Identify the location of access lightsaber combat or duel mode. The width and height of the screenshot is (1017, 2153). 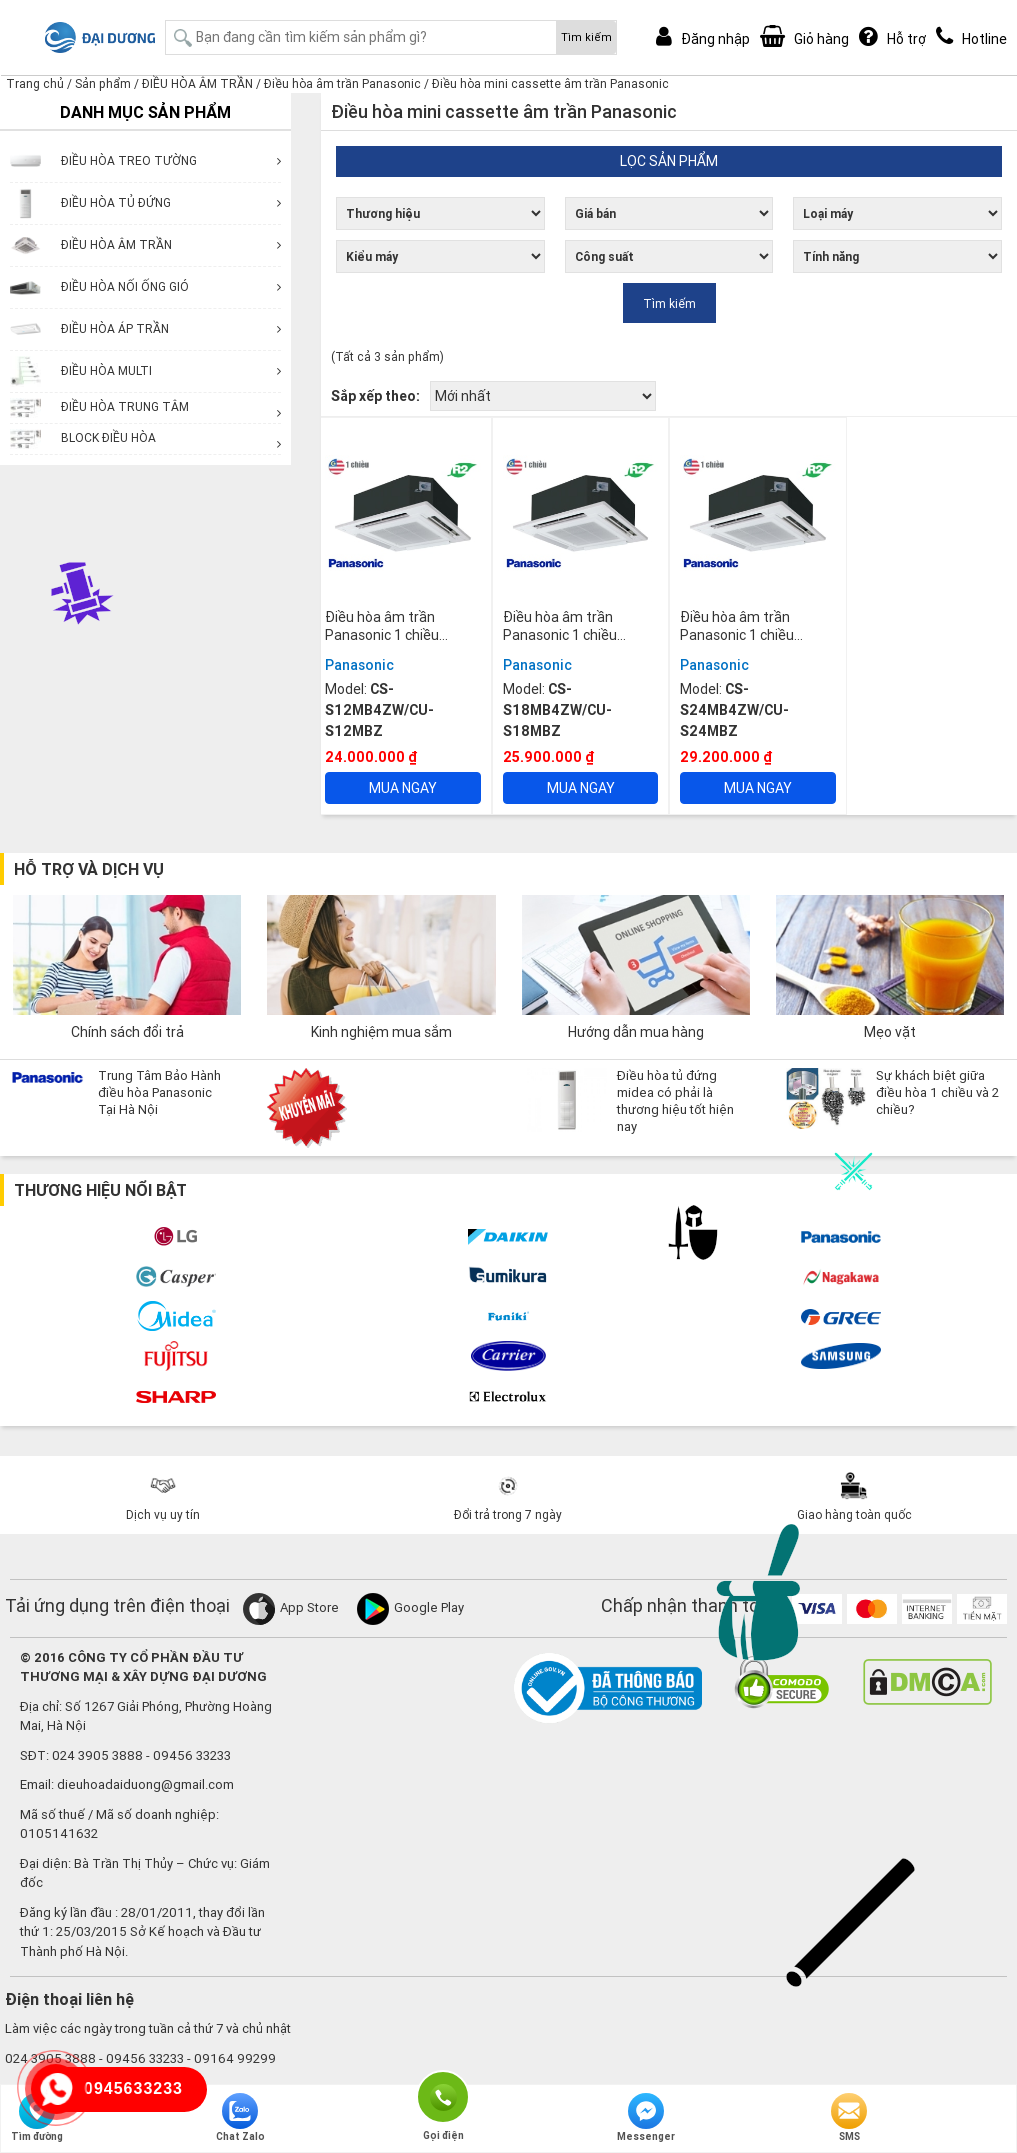
(853, 1171).